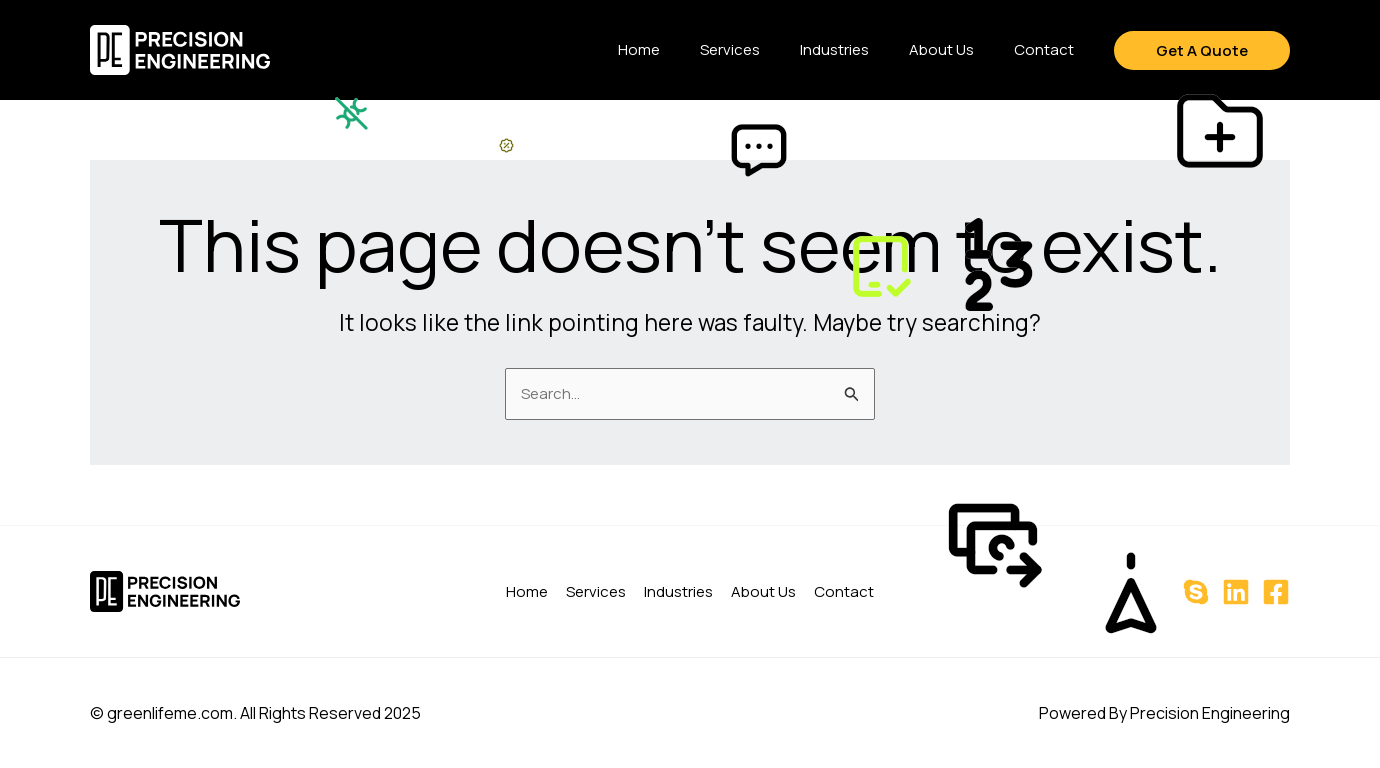 This screenshot has height=768, width=1380. Describe the element at coordinates (1131, 595) in the screenshot. I see `navigate to current location` at that location.